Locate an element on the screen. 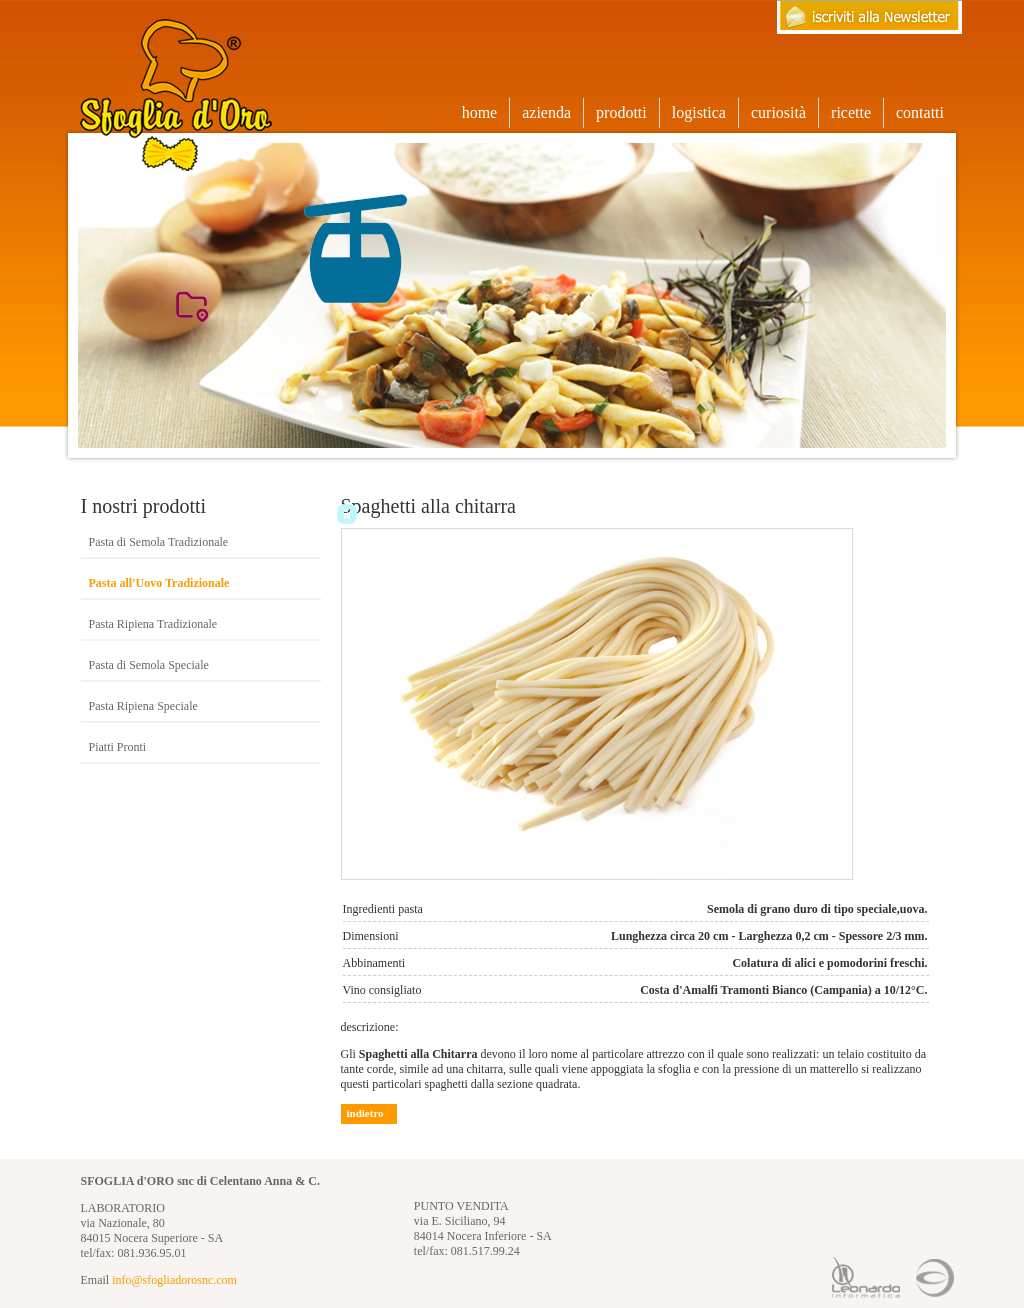 The width and height of the screenshot is (1024, 1308). pin a folder to quick access is located at coordinates (191, 305).